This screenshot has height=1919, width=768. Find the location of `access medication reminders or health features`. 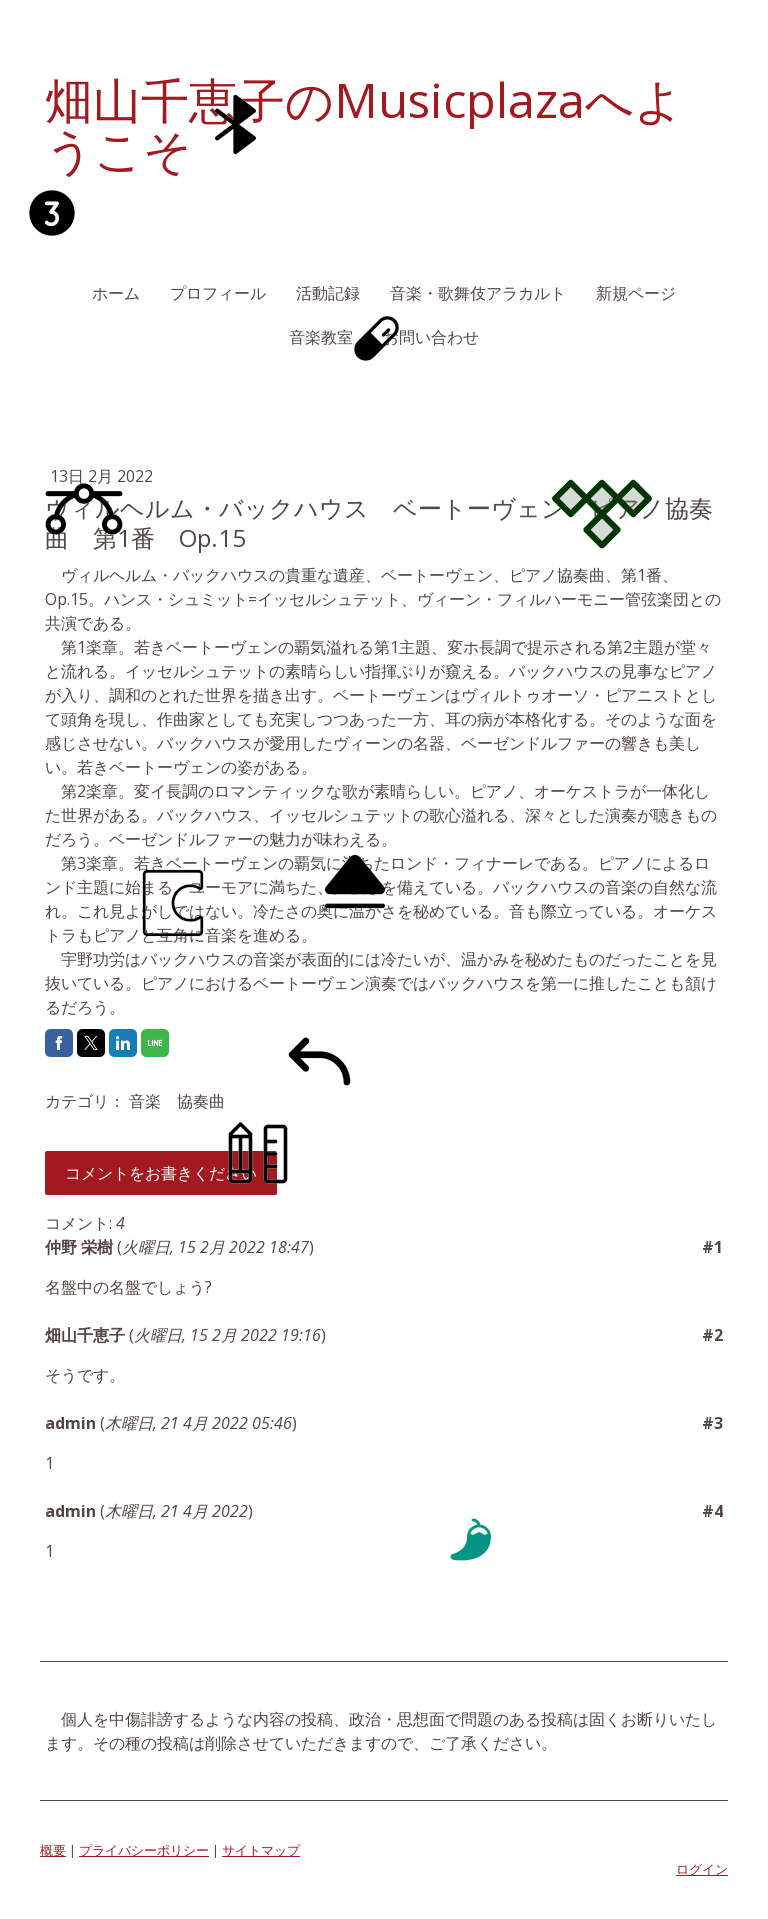

access medication reminders or health features is located at coordinates (376, 338).